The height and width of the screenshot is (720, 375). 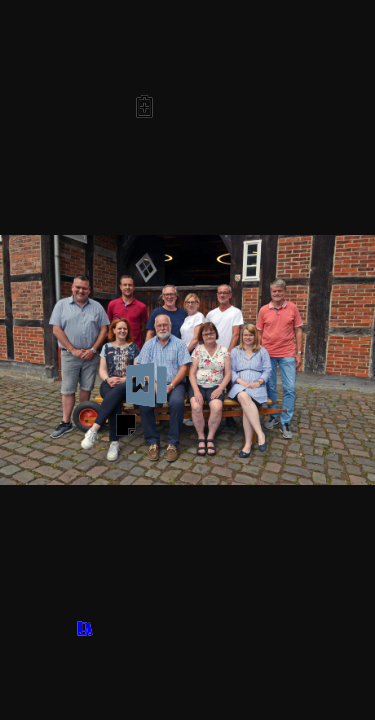 I want to click on enable battery saver mode, so click(x=144, y=106).